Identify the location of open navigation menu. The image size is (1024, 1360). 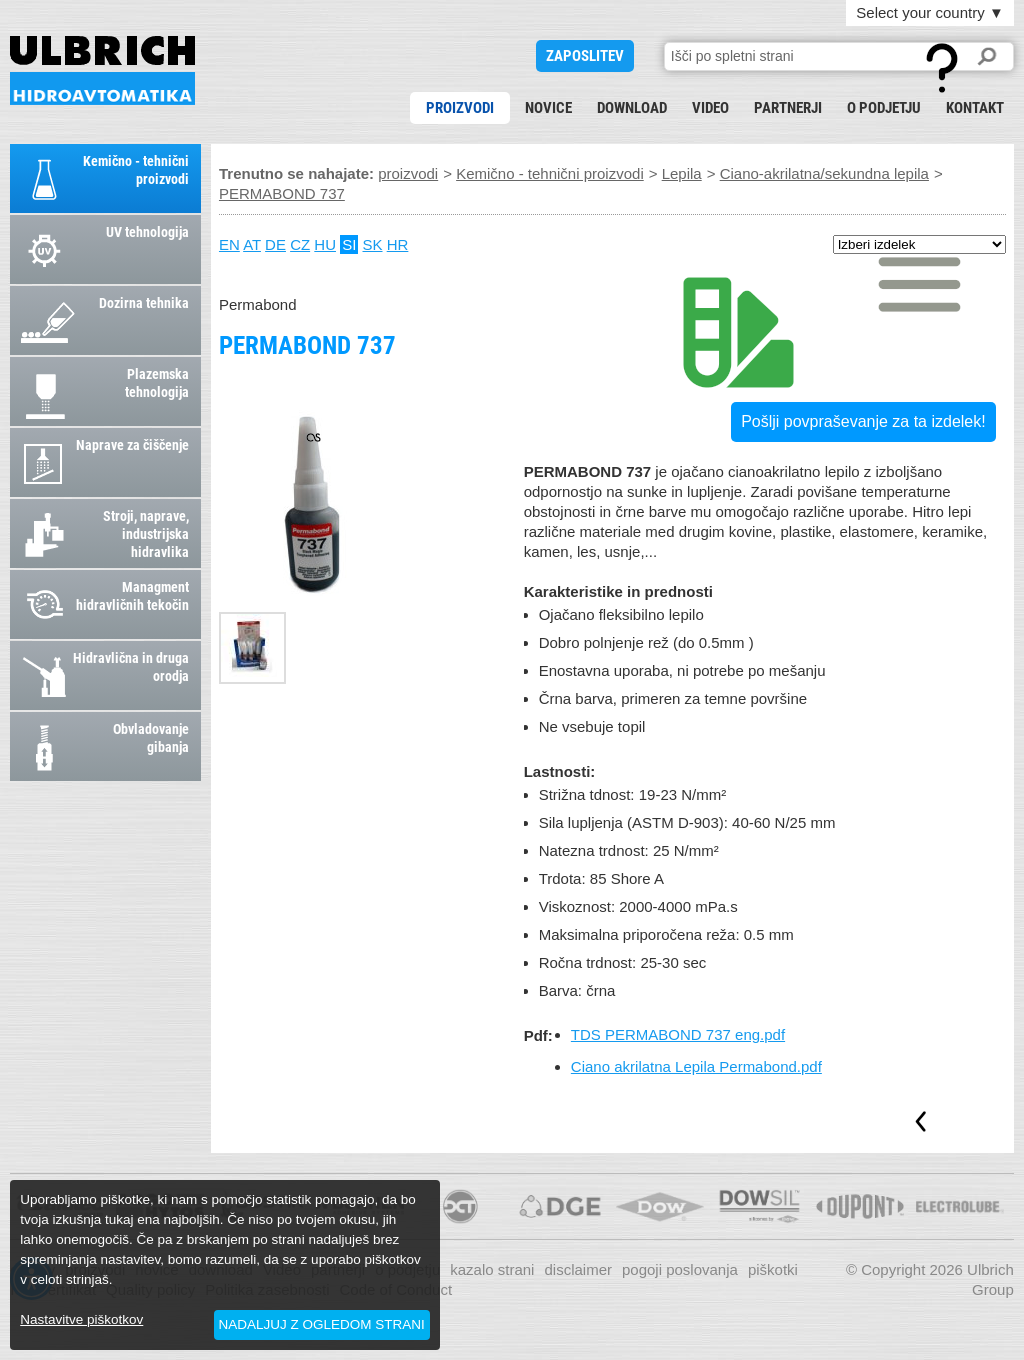
(919, 284).